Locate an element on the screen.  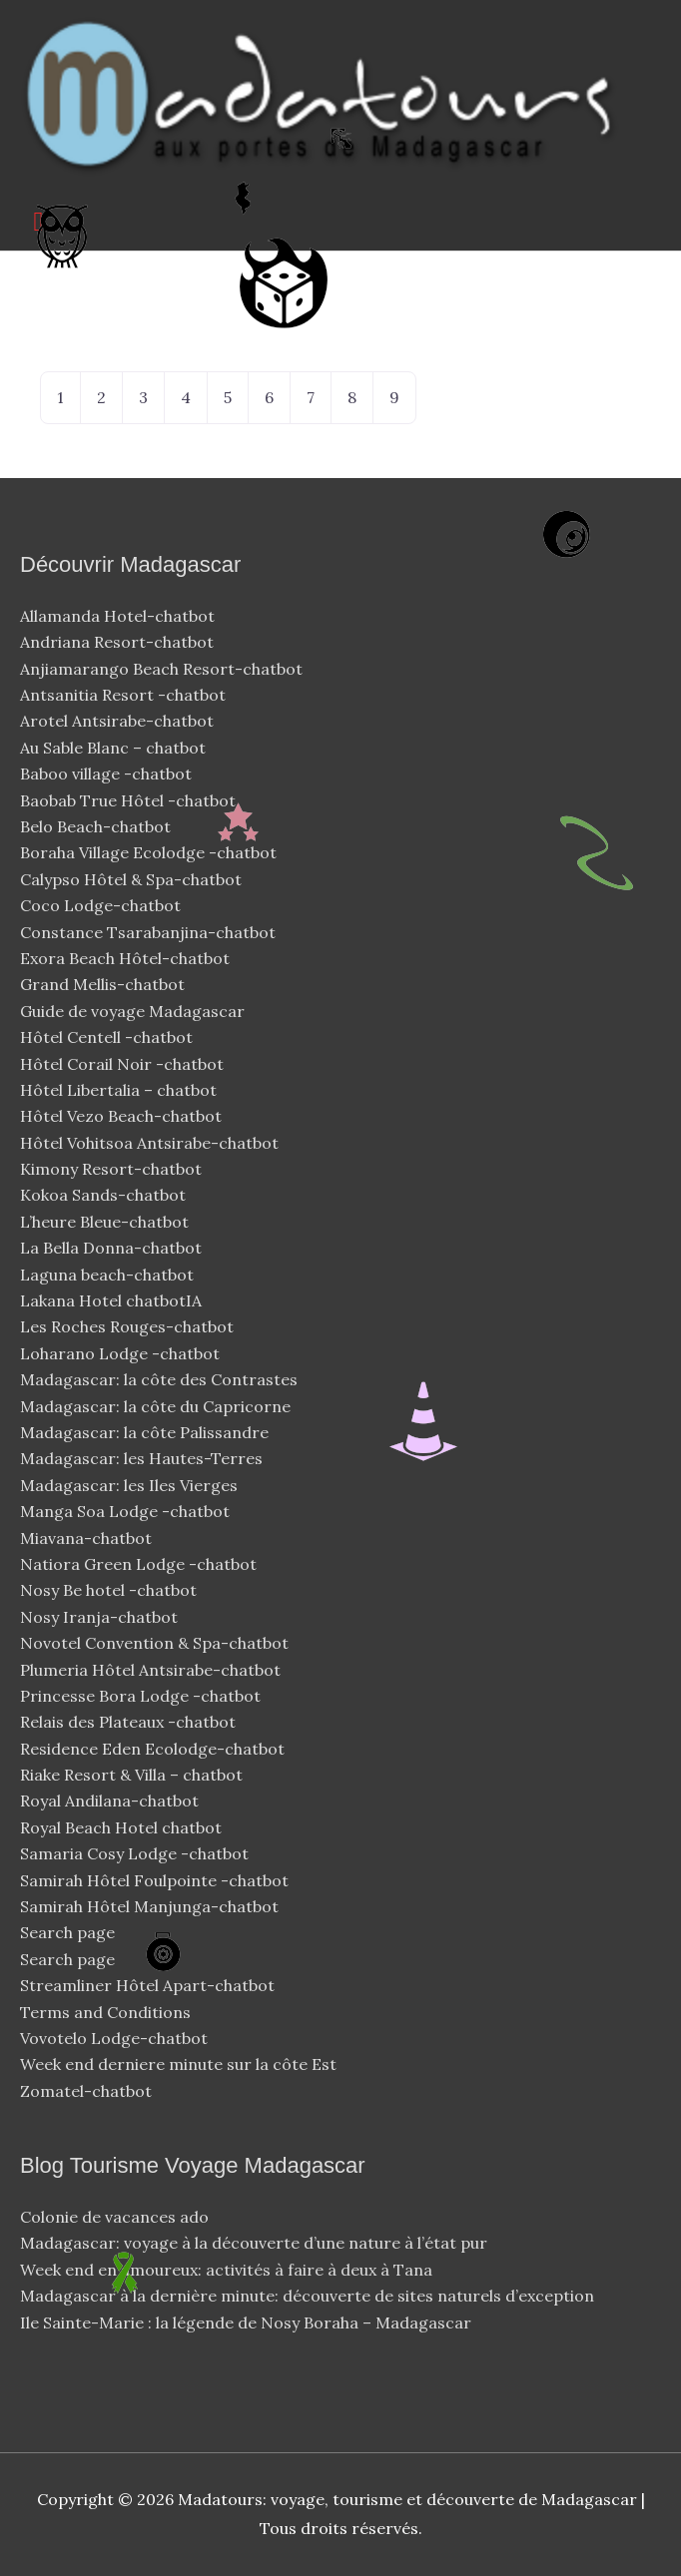
view your ratings or reviews is located at coordinates (238, 821).